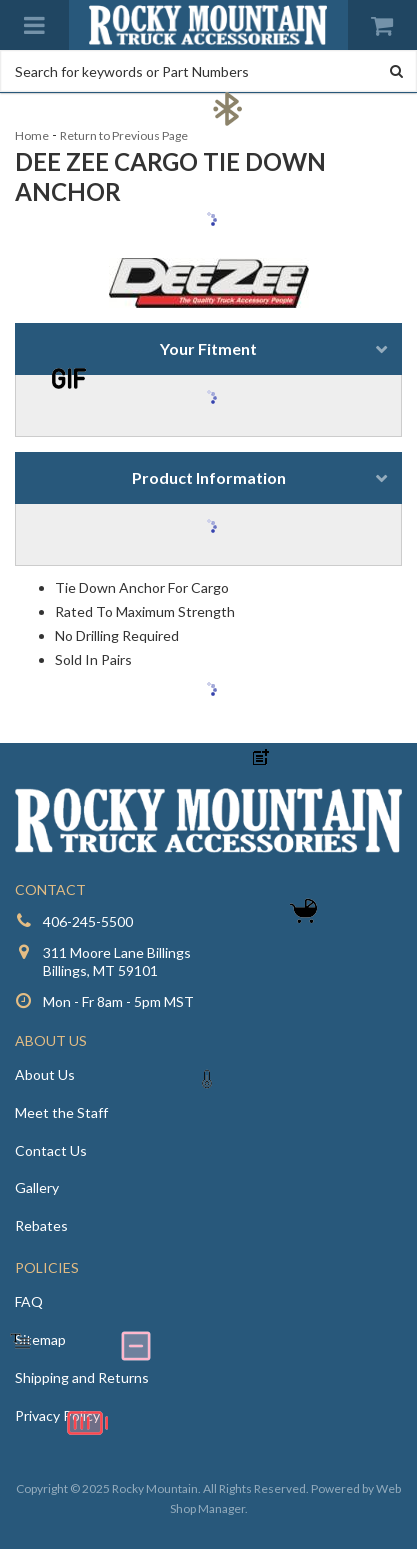  What do you see at coordinates (304, 910) in the screenshot?
I see `access baby or parenting-related features` at bounding box center [304, 910].